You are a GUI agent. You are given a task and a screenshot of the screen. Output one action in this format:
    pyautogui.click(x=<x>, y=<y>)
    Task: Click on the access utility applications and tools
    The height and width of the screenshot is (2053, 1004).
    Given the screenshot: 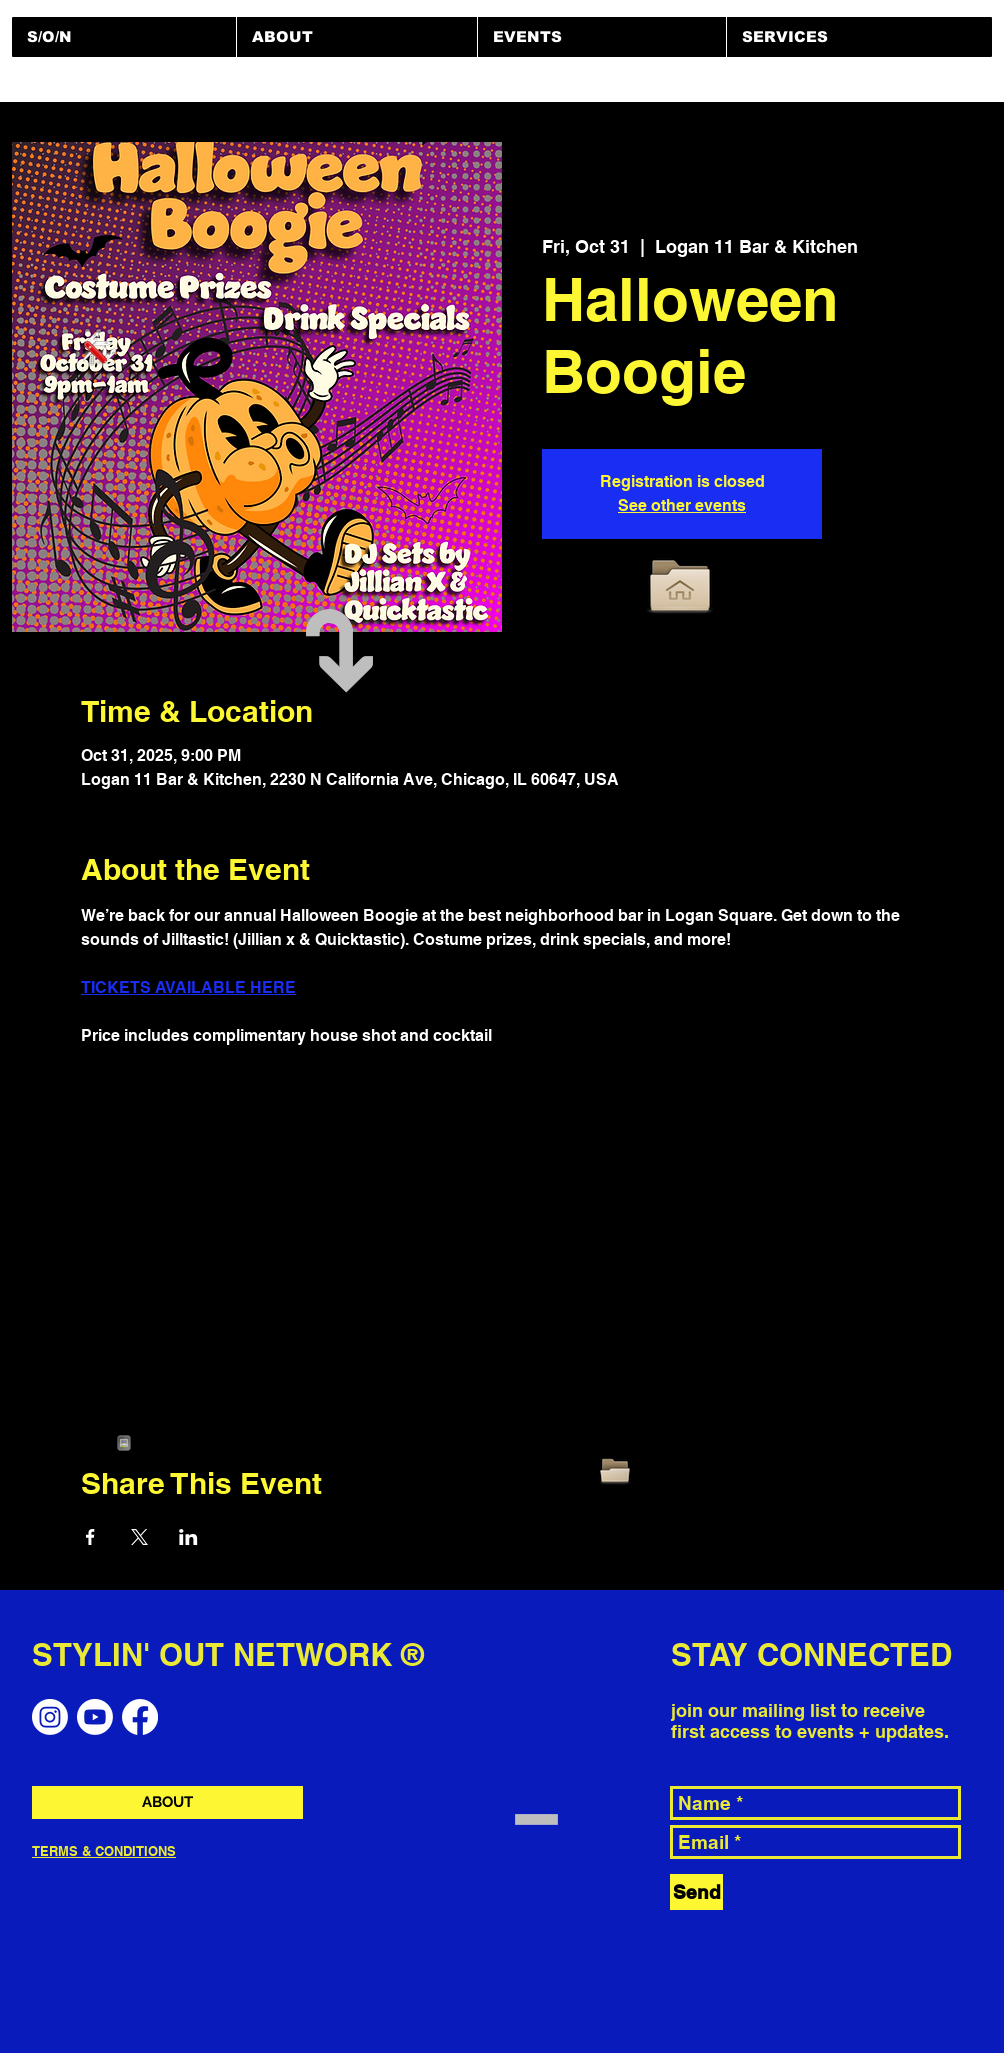 What is the action you would take?
    pyautogui.click(x=99, y=349)
    